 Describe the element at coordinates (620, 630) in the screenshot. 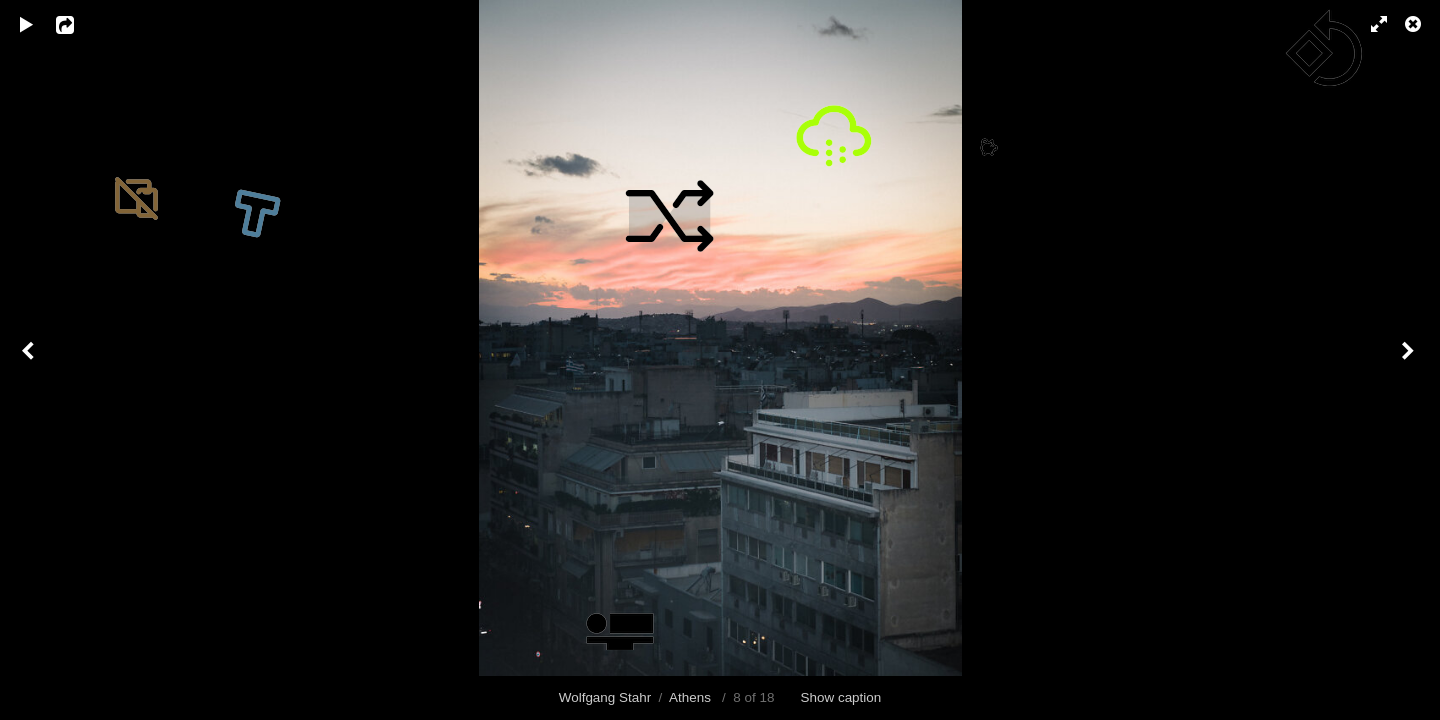

I see `select flat bed seat option for flight` at that location.